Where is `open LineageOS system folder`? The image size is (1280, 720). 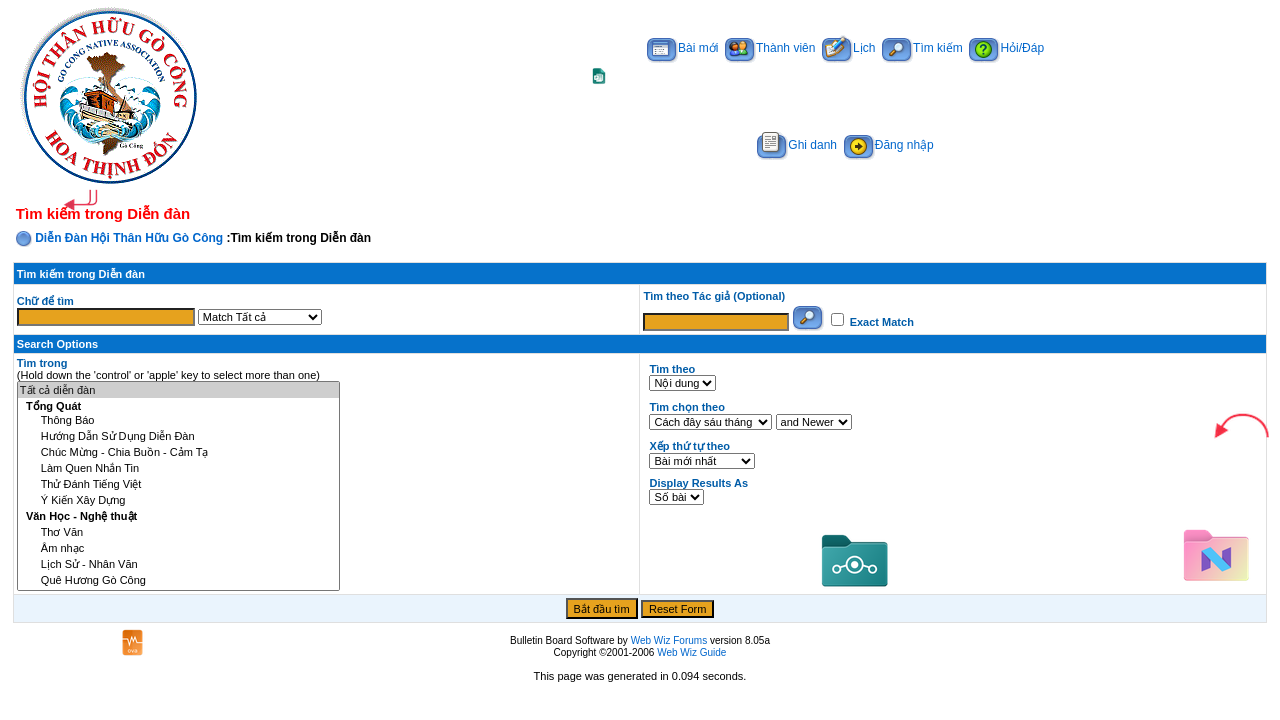 open LineageOS system folder is located at coordinates (854, 562).